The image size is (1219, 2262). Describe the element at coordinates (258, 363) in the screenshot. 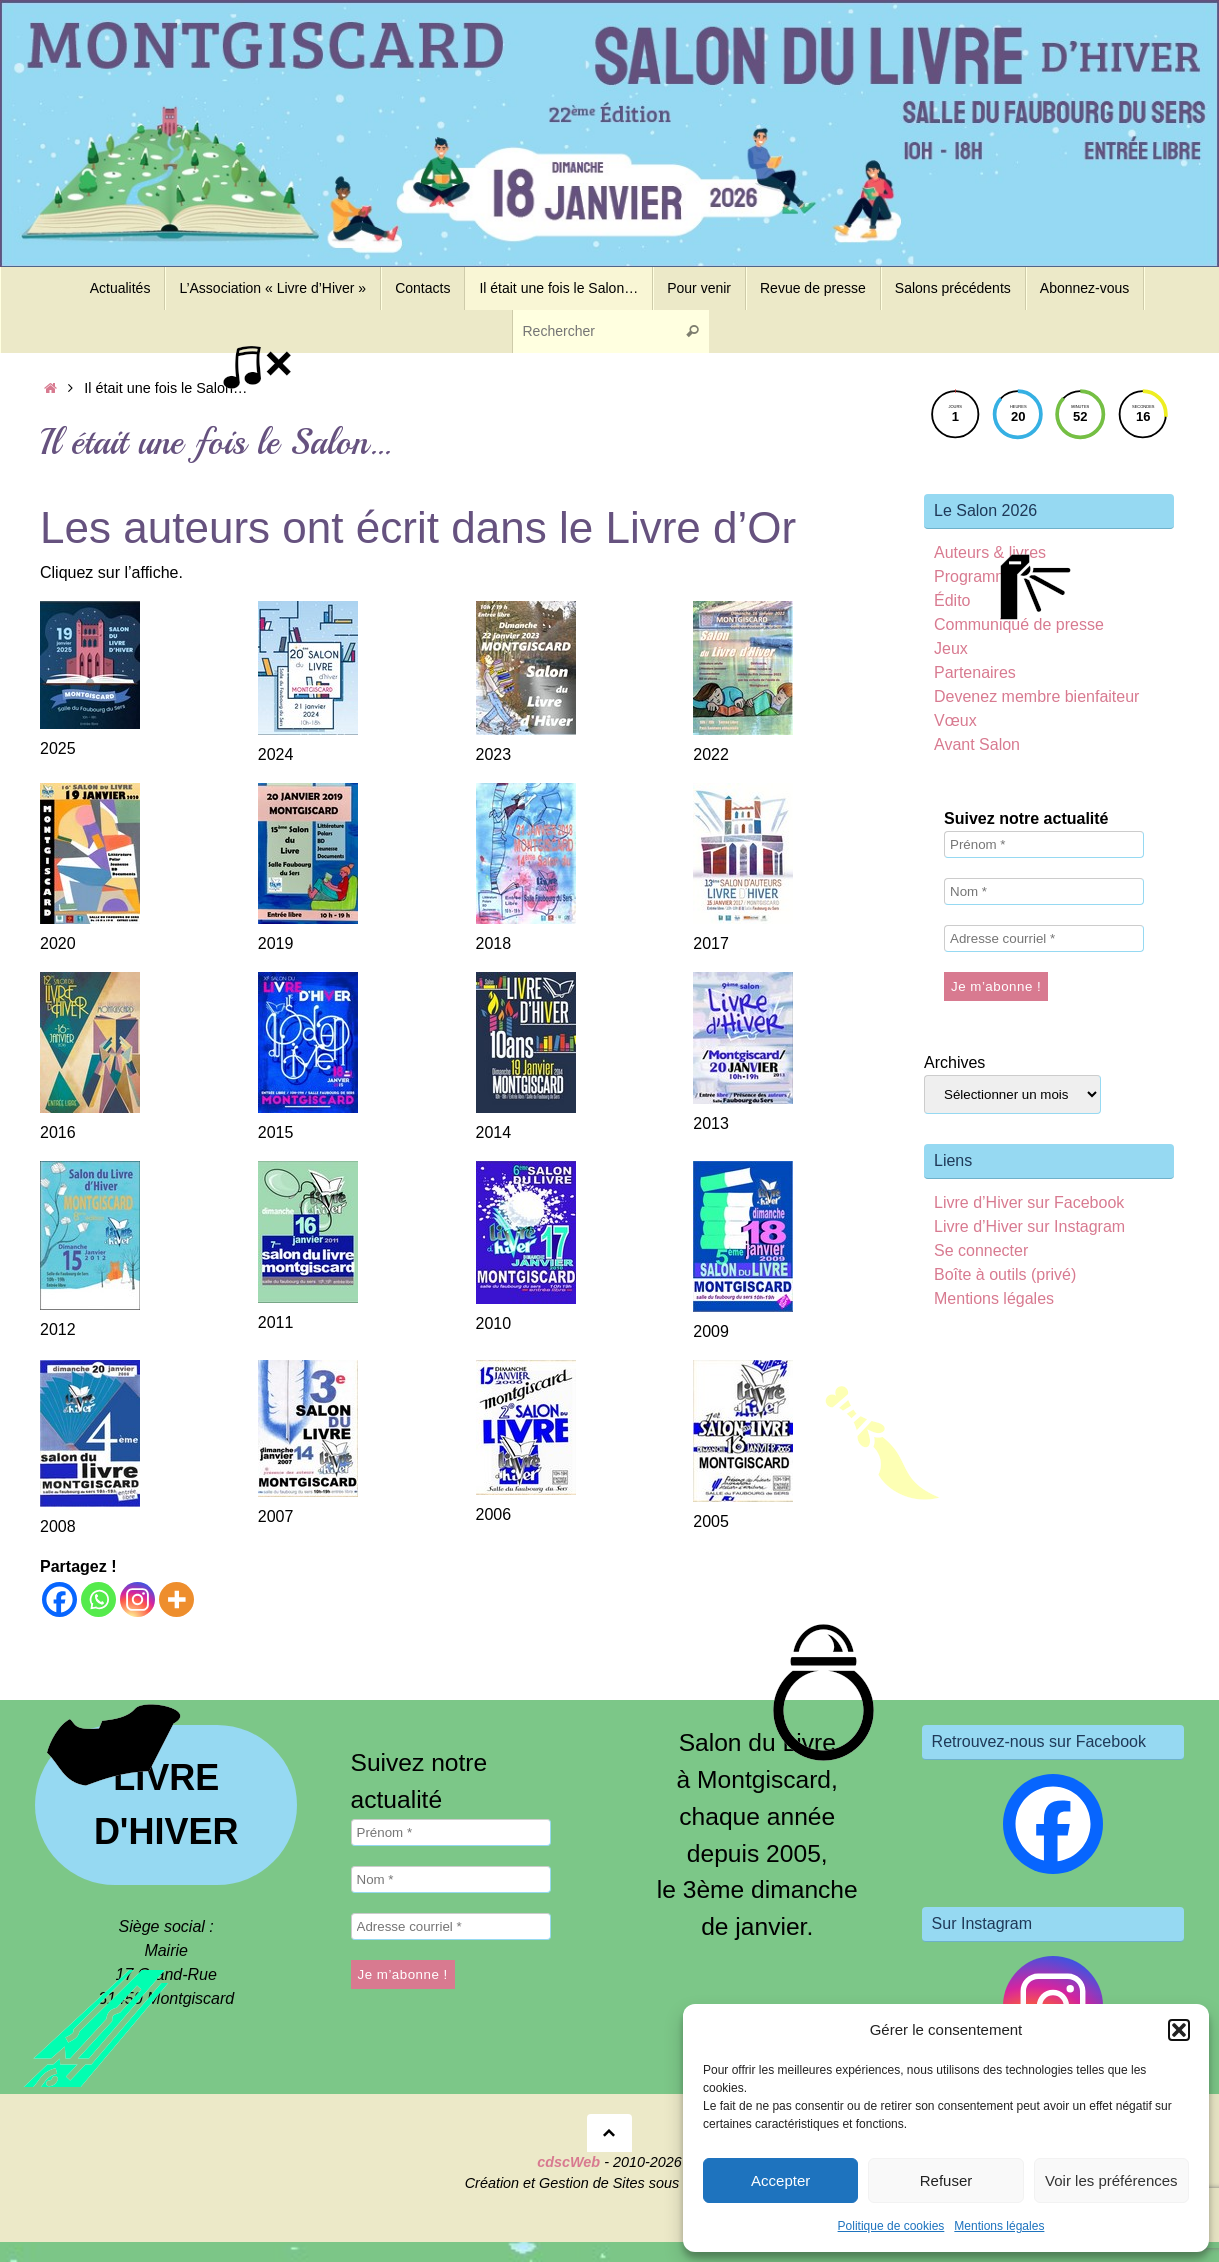

I see `mute music or audio` at that location.